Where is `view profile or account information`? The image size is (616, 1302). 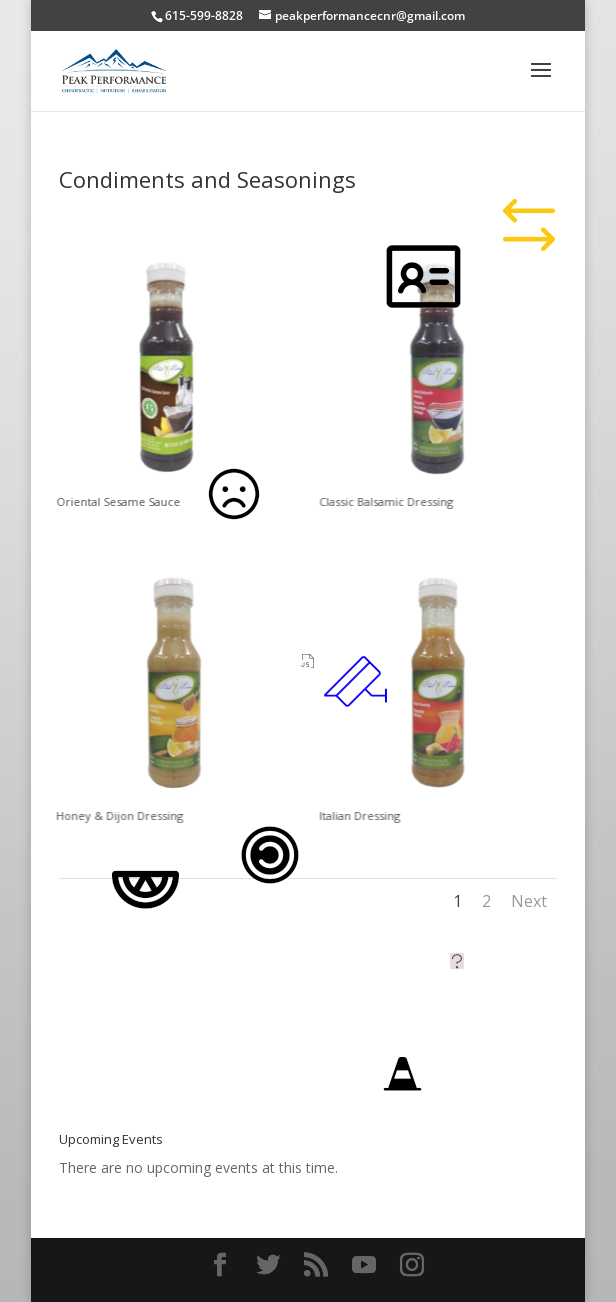
view profile or account information is located at coordinates (423, 276).